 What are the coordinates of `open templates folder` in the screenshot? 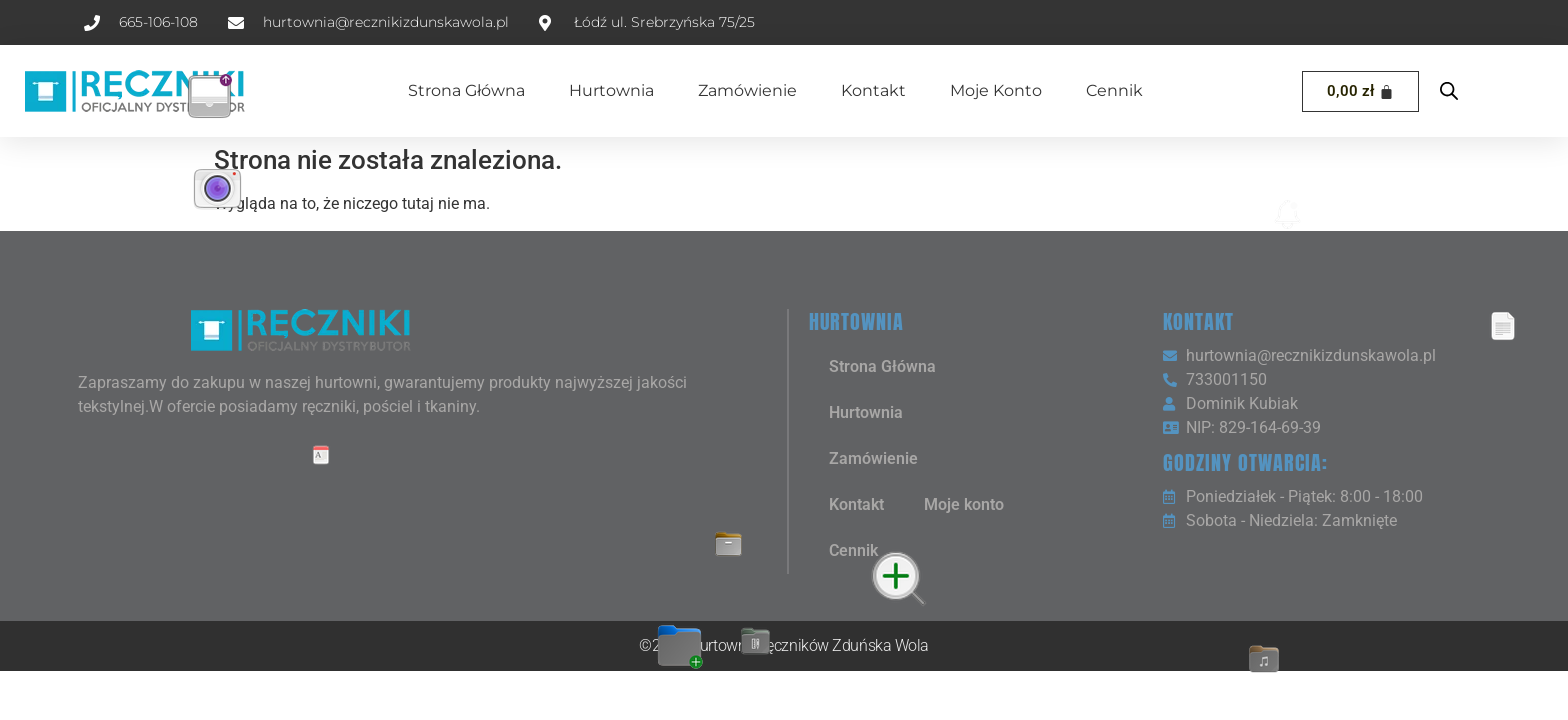 It's located at (755, 640).